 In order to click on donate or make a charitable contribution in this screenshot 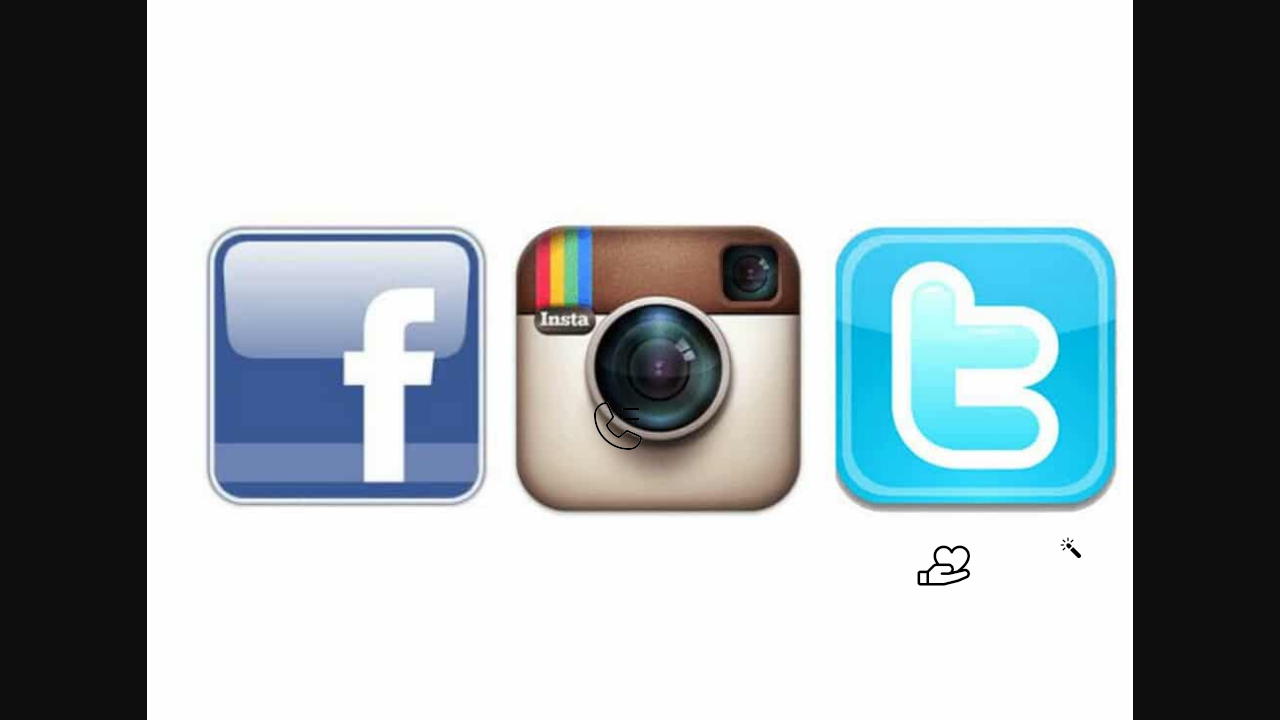, I will do `click(945, 566)`.